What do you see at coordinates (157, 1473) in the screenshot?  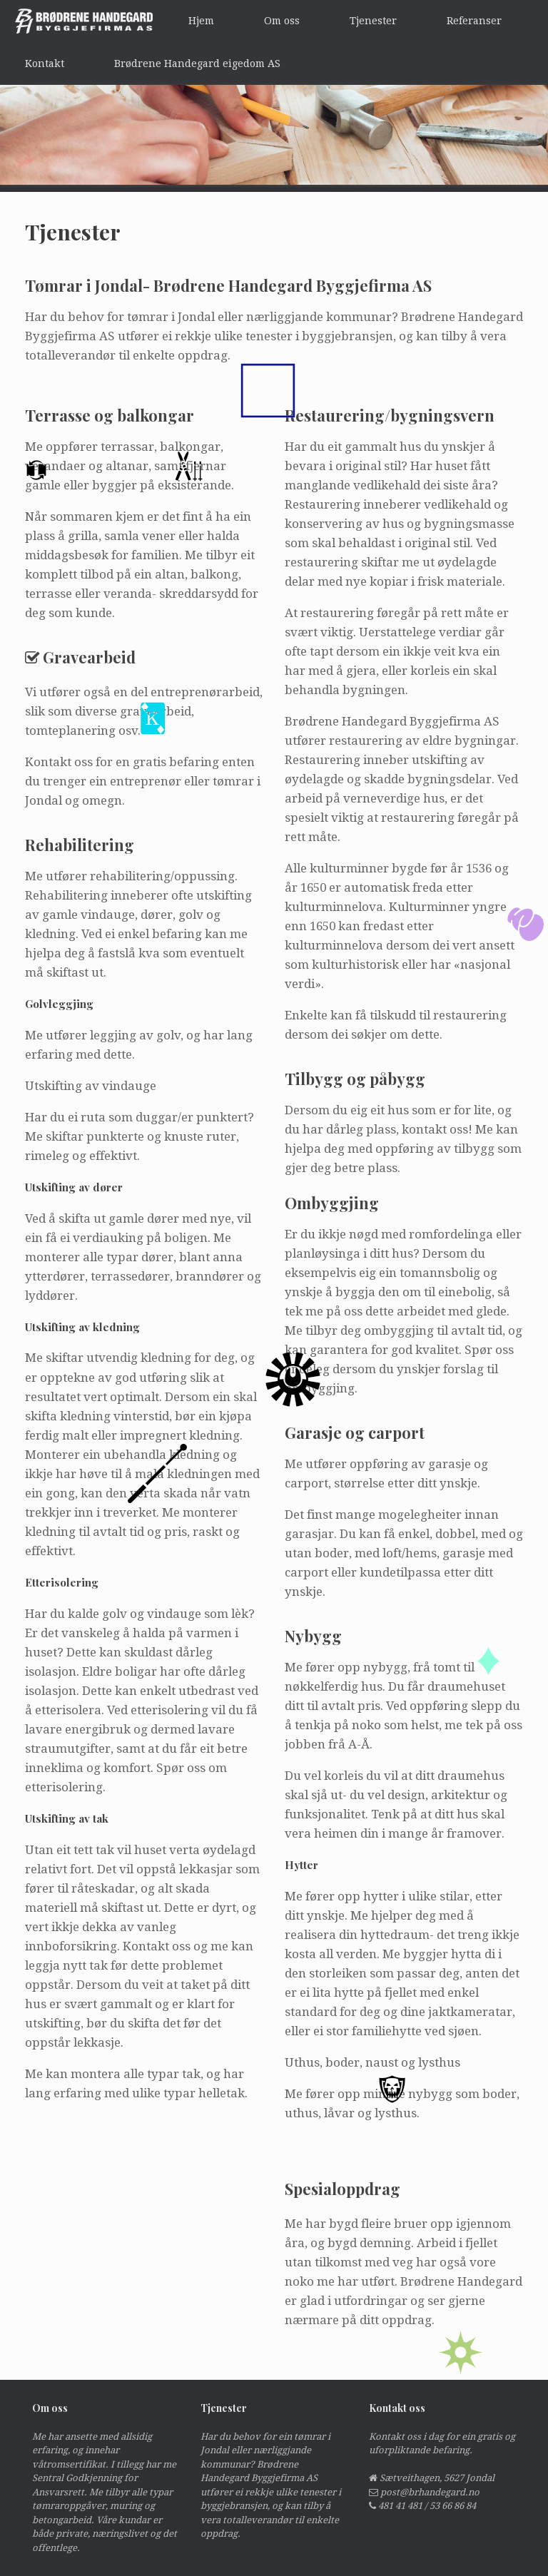 I see `equip melee weapon in game inventory` at bounding box center [157, 1473].